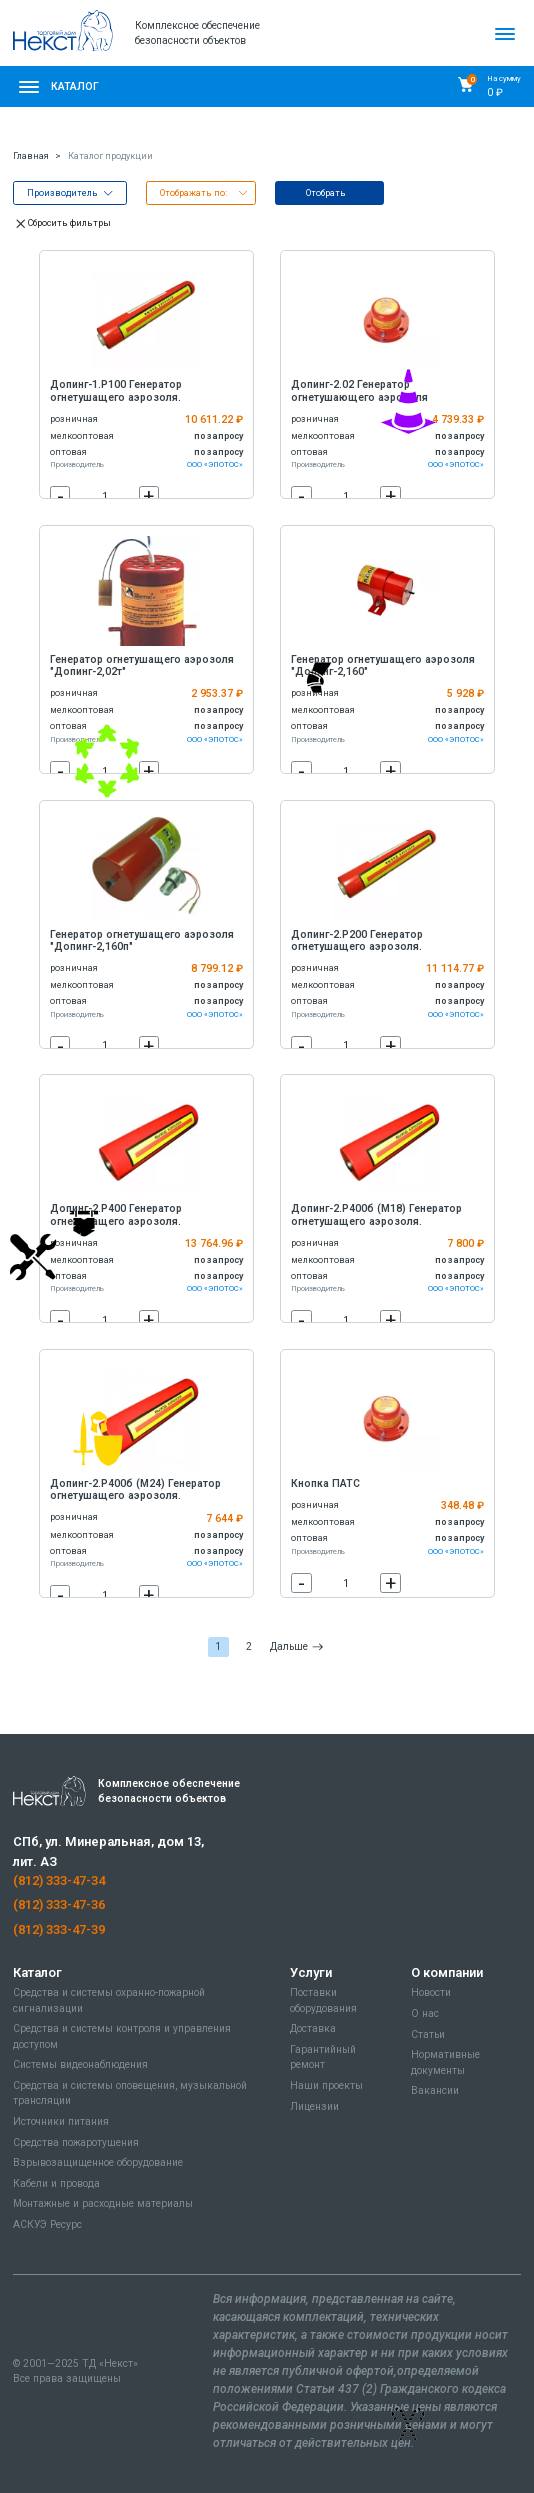 The image size is (534, 2493). Describe the element at coordinates (408, 401) in the screenshot. I see `indicates an area under construction or maintenance` at that location.